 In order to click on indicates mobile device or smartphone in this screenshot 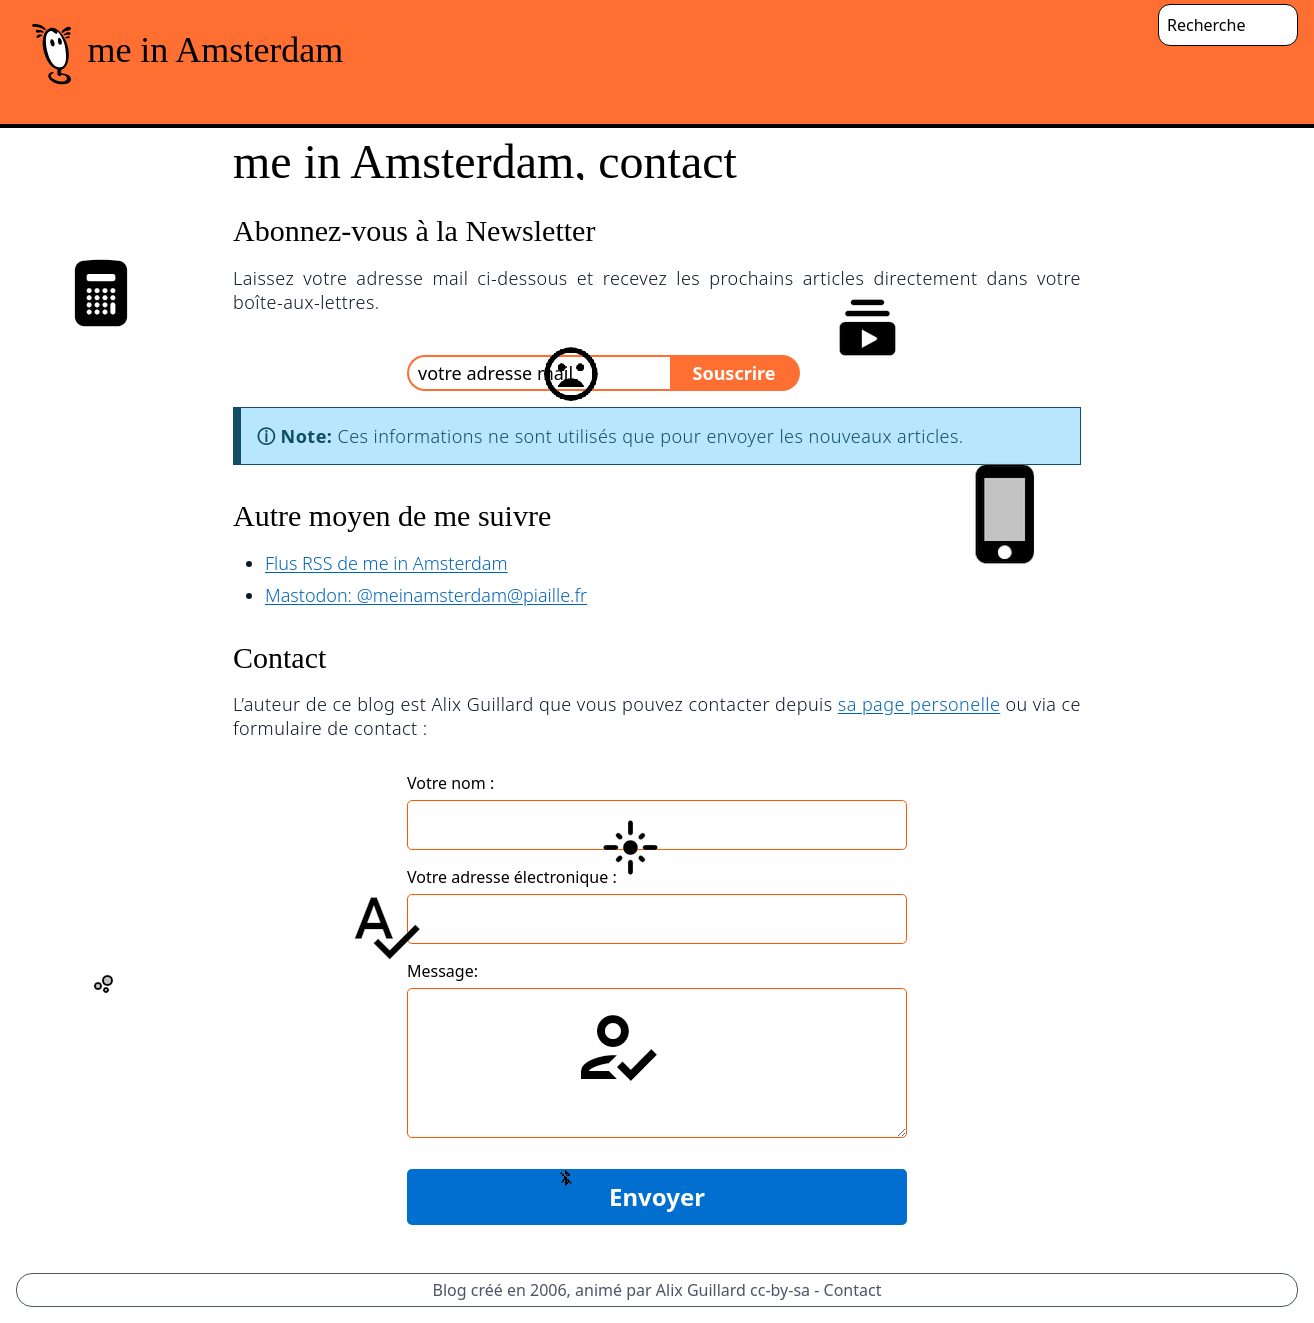, I will do `click(1007, 514)`.